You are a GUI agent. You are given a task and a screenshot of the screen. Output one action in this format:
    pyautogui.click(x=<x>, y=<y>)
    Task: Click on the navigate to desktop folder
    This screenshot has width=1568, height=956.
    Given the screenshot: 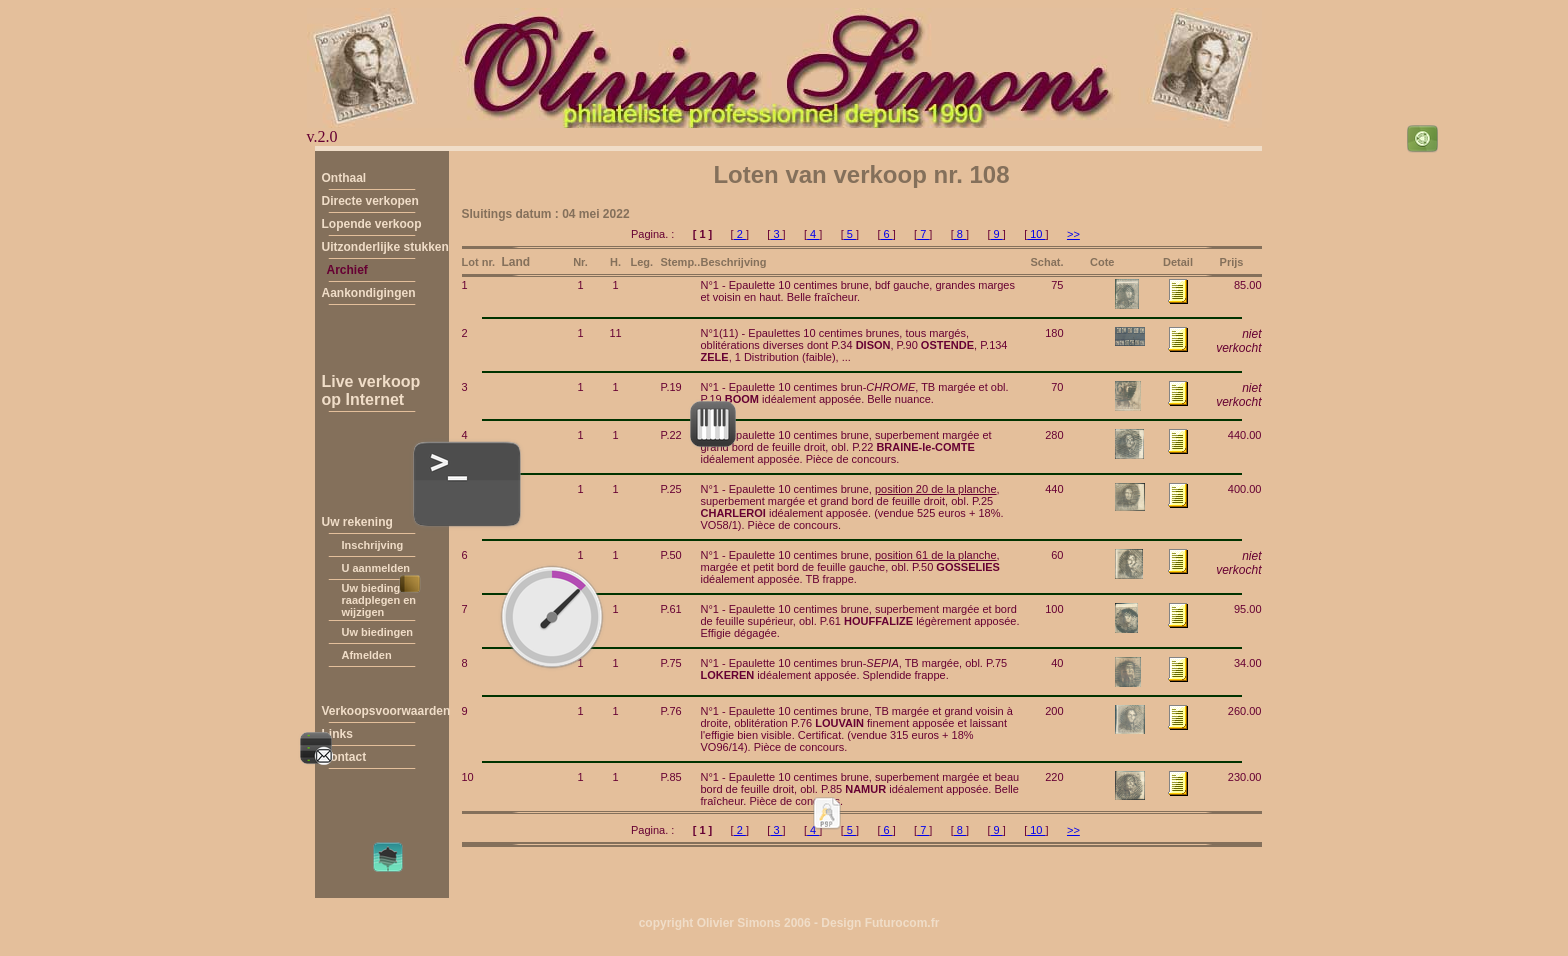 What is the action you would take?
    pyautogui.click(x=1422, y=137)
    